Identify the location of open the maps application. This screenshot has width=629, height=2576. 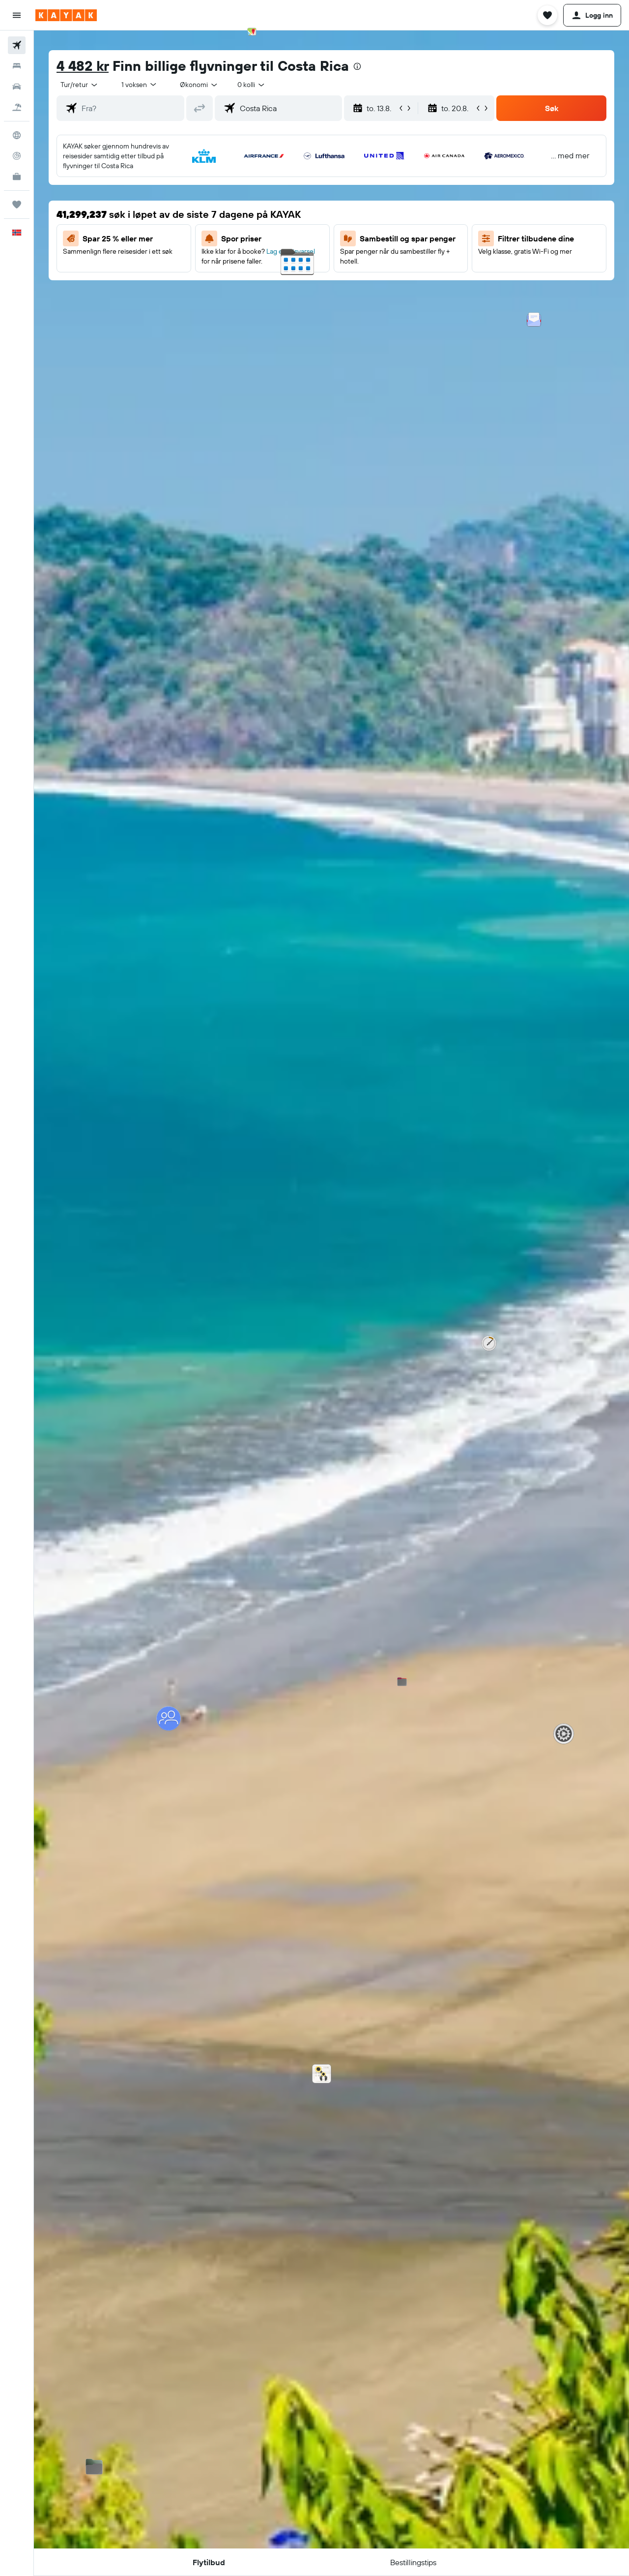
(252, 31).